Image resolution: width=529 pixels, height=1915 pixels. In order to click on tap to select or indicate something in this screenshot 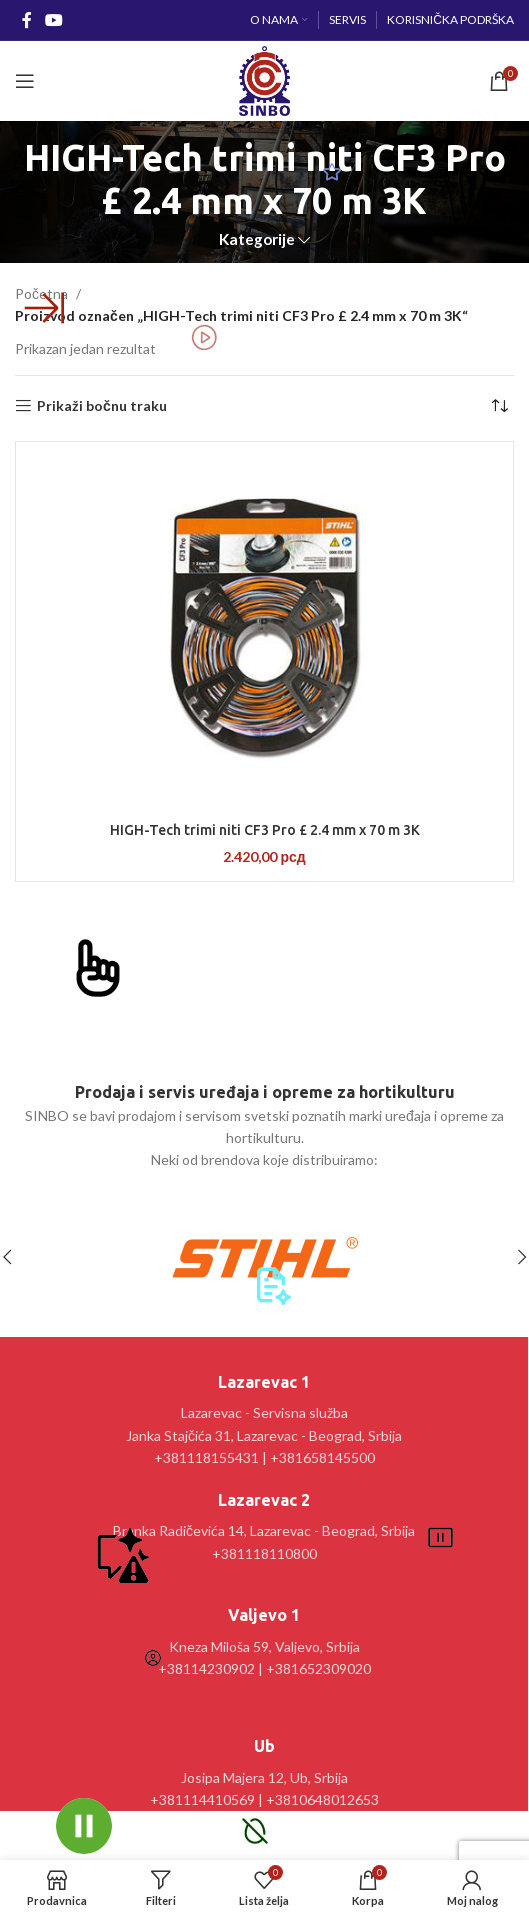, I will do `click(98, 968)`.